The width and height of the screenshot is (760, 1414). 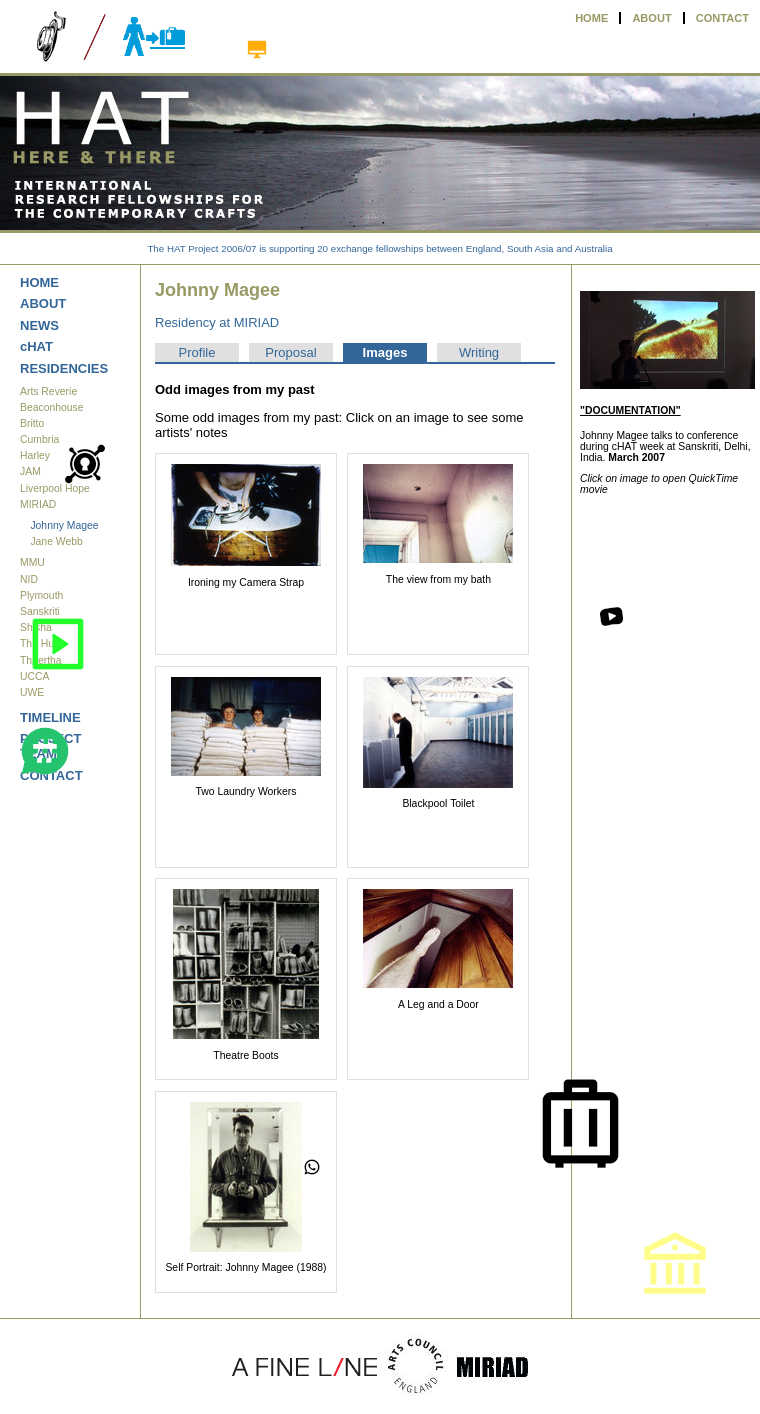 I want to click on open a chat channel or thread, so click(x=45, y=751).